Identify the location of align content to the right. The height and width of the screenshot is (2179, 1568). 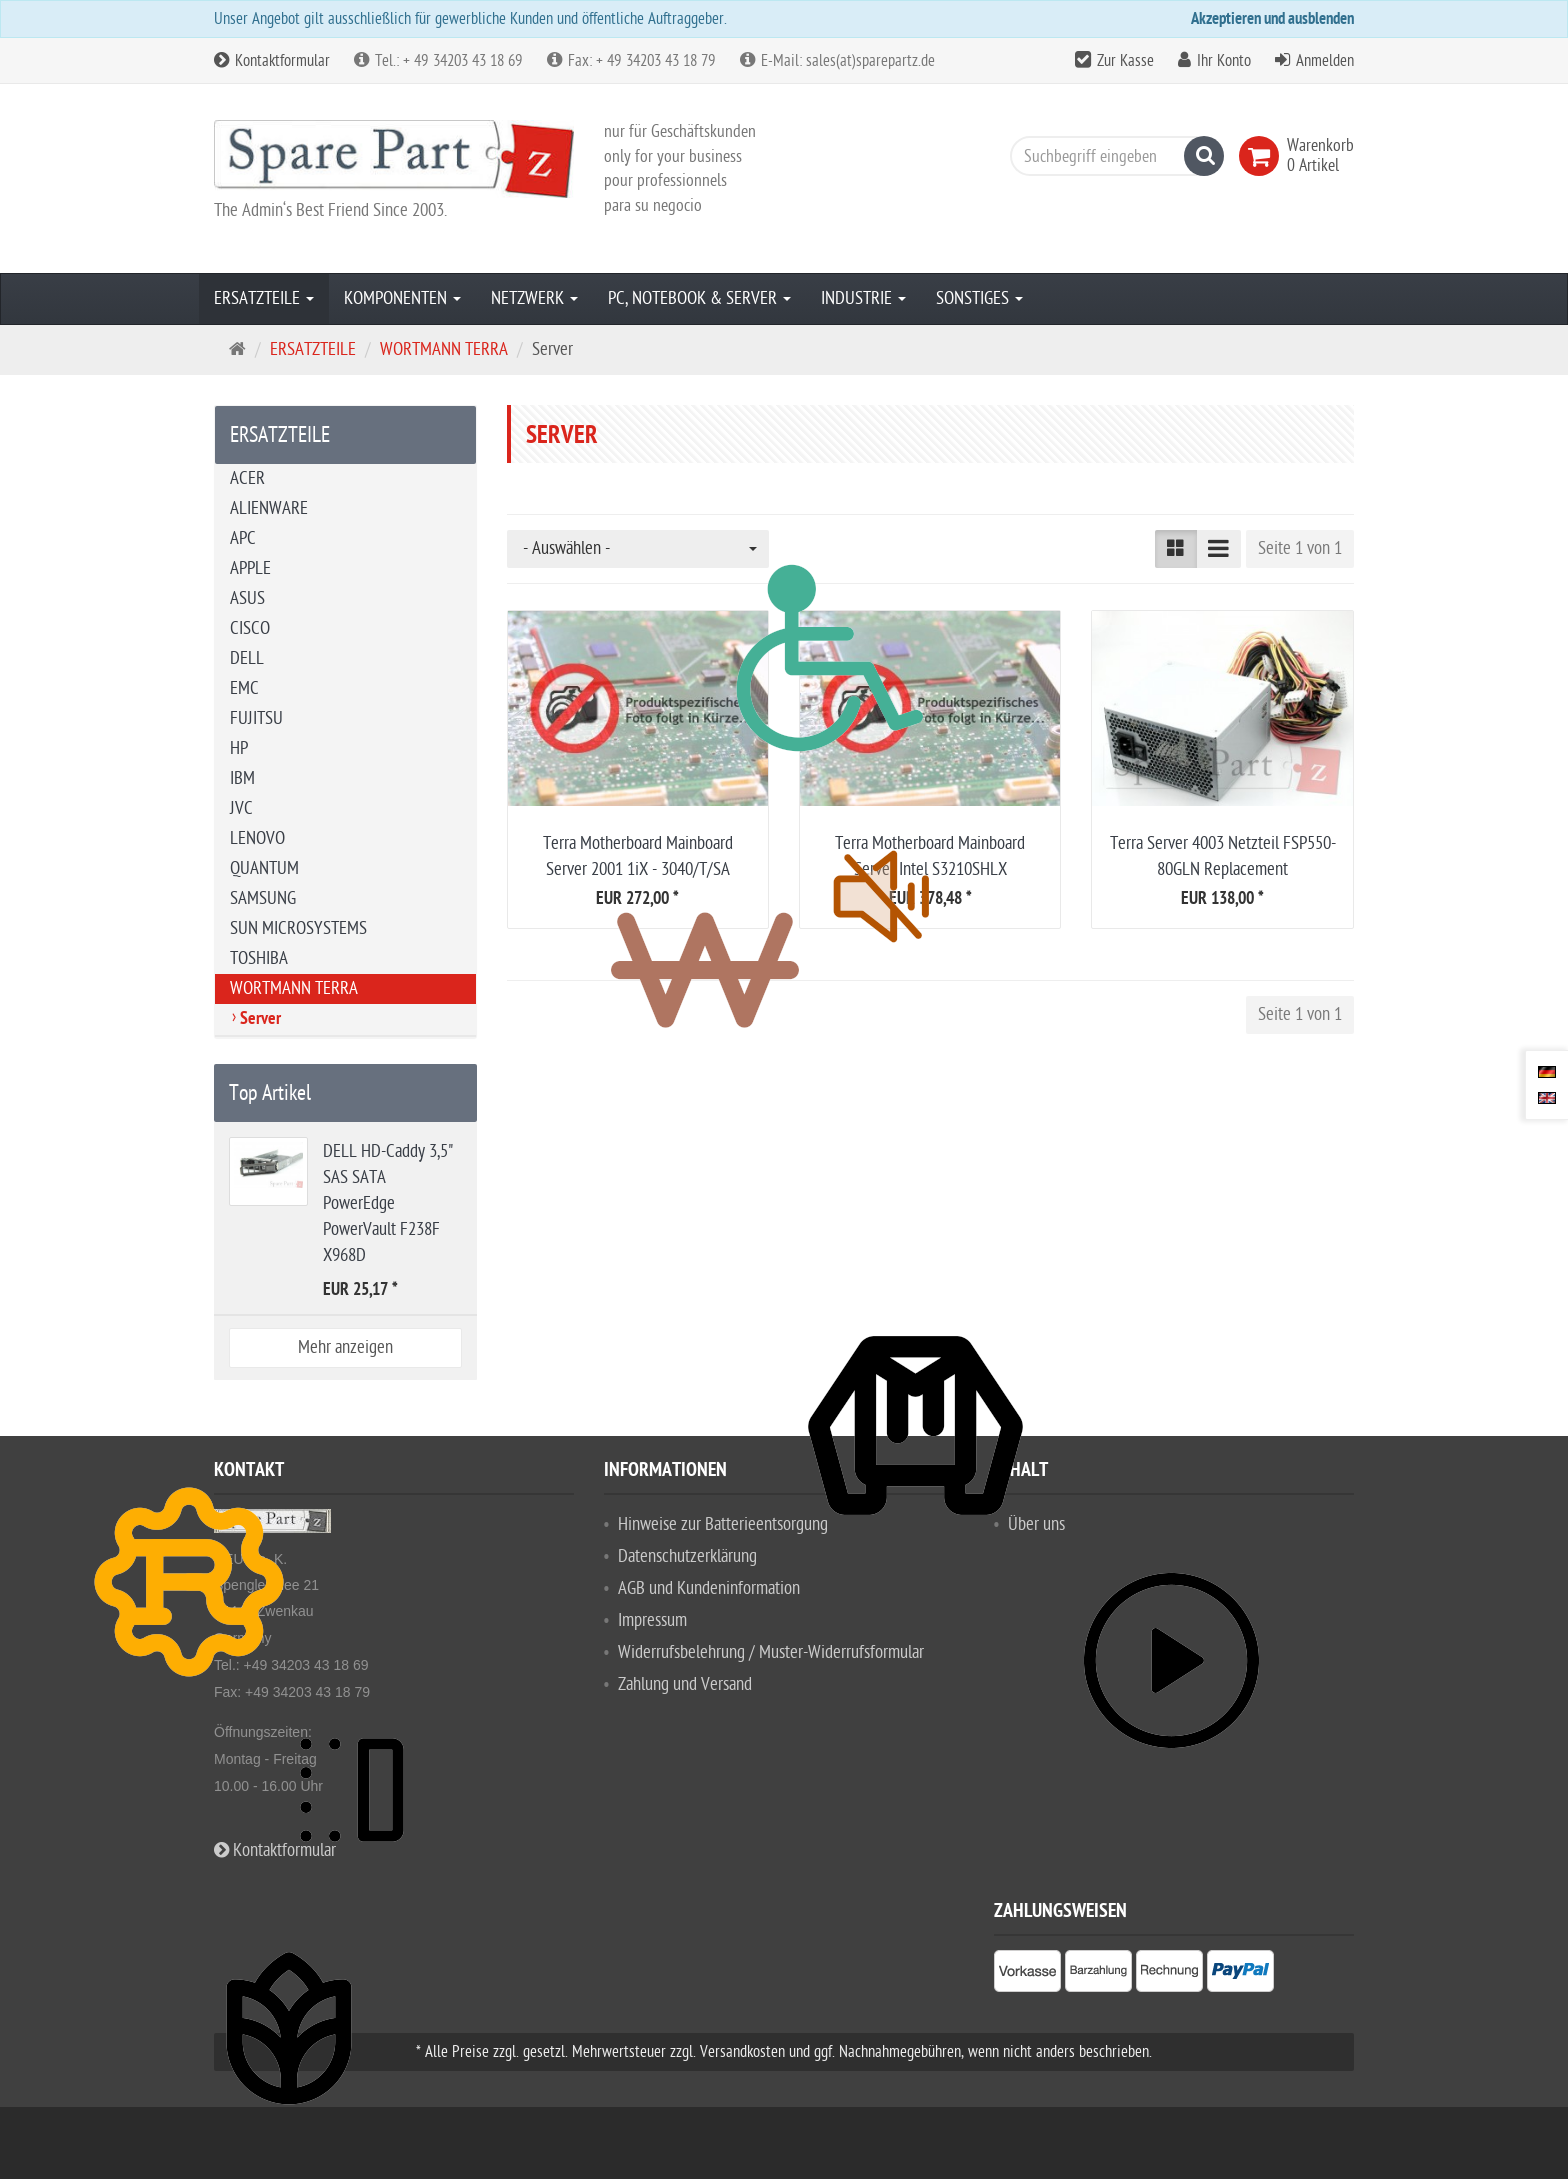
(352, 1790).